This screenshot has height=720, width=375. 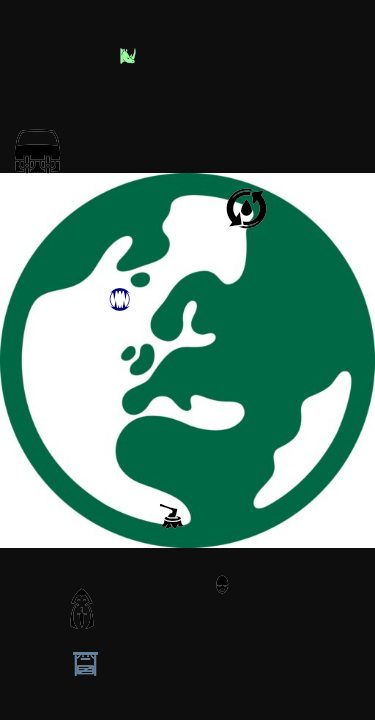 I want to click on select rhinoceros or rhino character, so click(x=128, y=55).